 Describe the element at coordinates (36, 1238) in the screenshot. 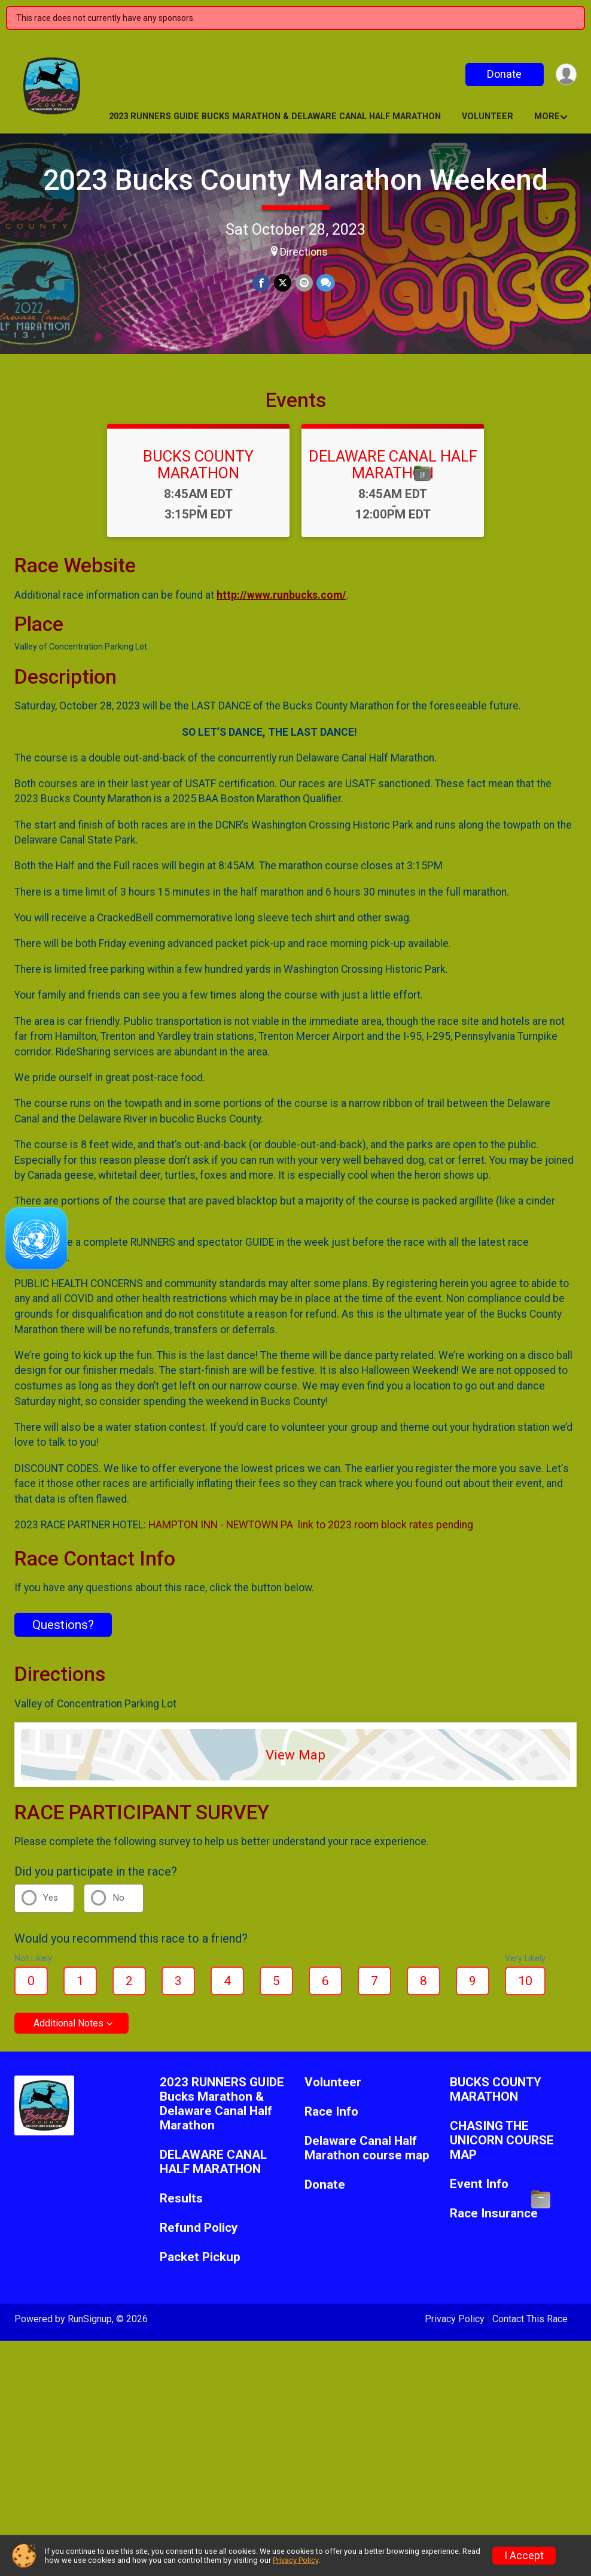

I see `open language and region settings` at that location.